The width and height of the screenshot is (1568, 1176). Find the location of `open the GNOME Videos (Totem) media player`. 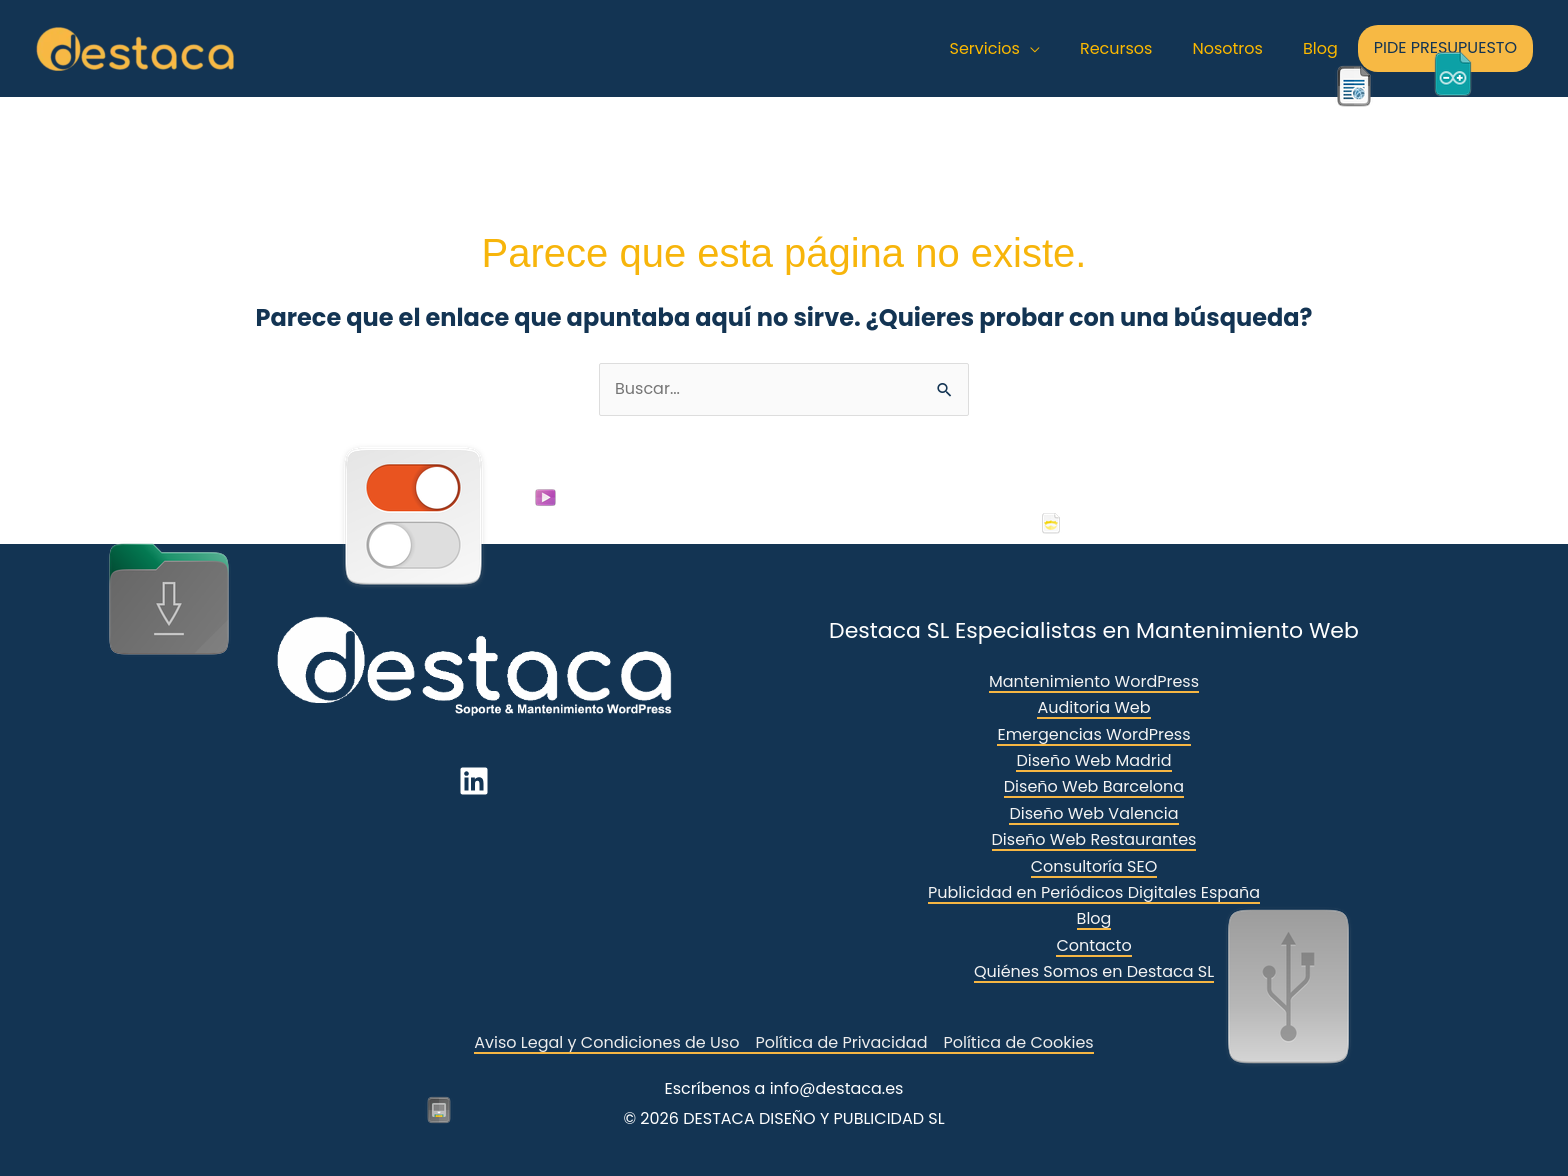

open the GNOME Videos (Totem) media player is located at coordinates (545, 497).